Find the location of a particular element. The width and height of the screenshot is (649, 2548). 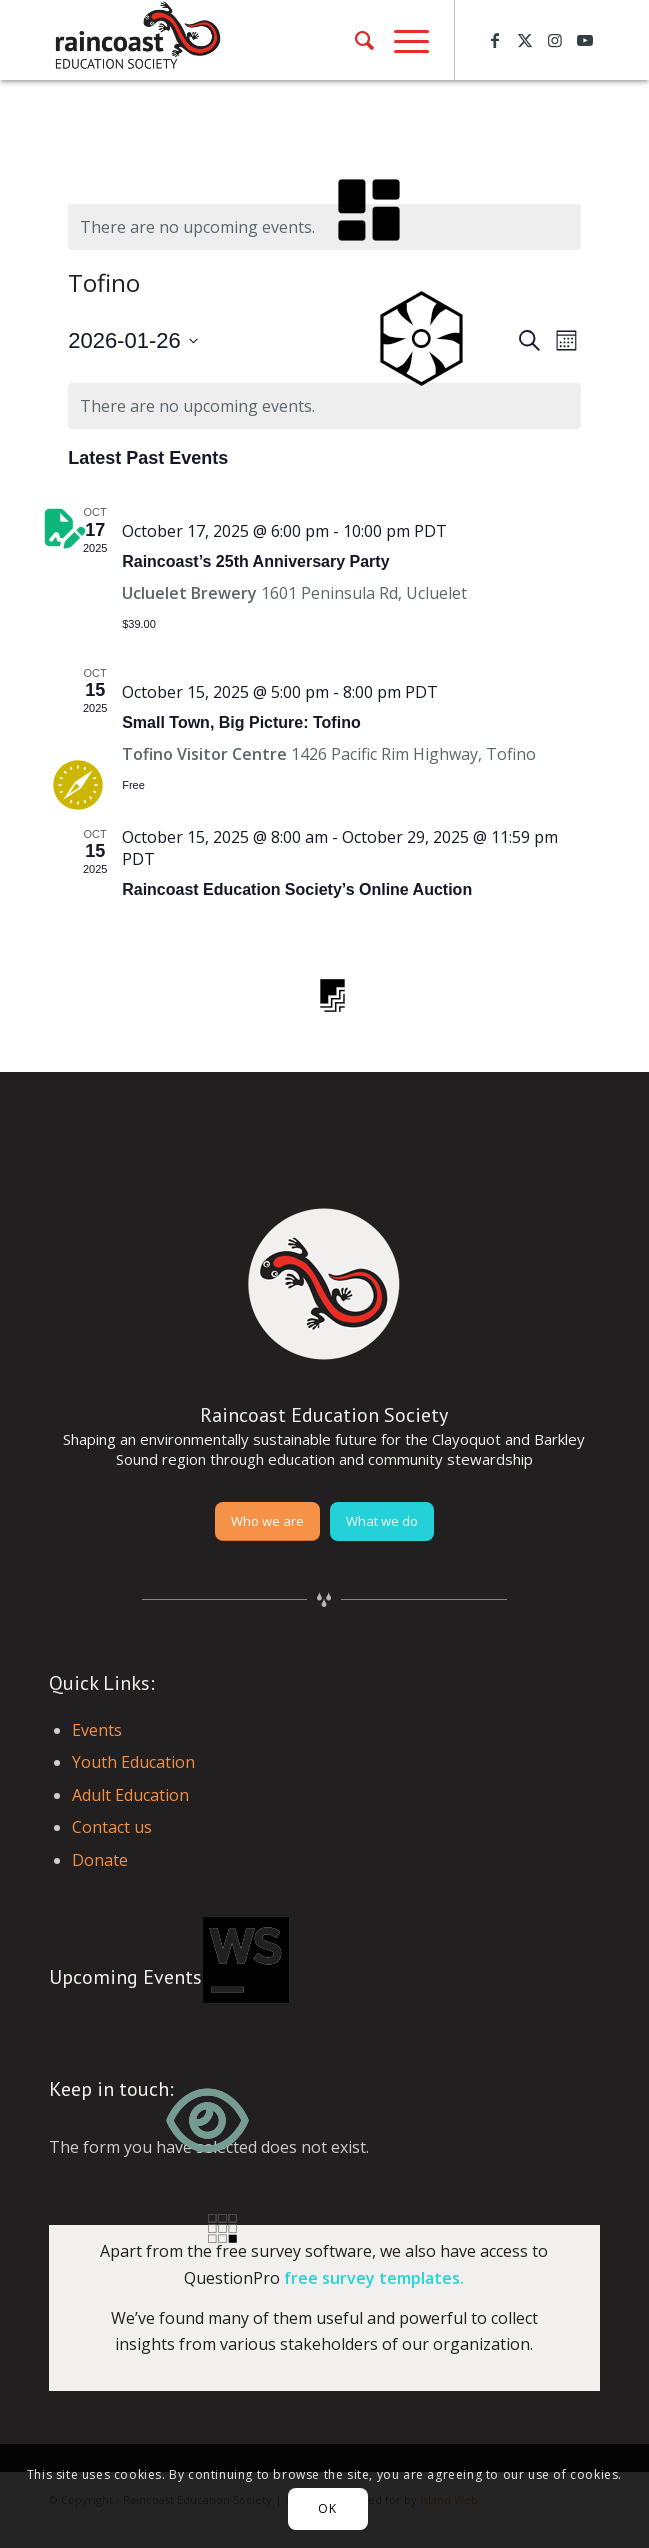

open Safari web browser is located at coordinates (78, 785).